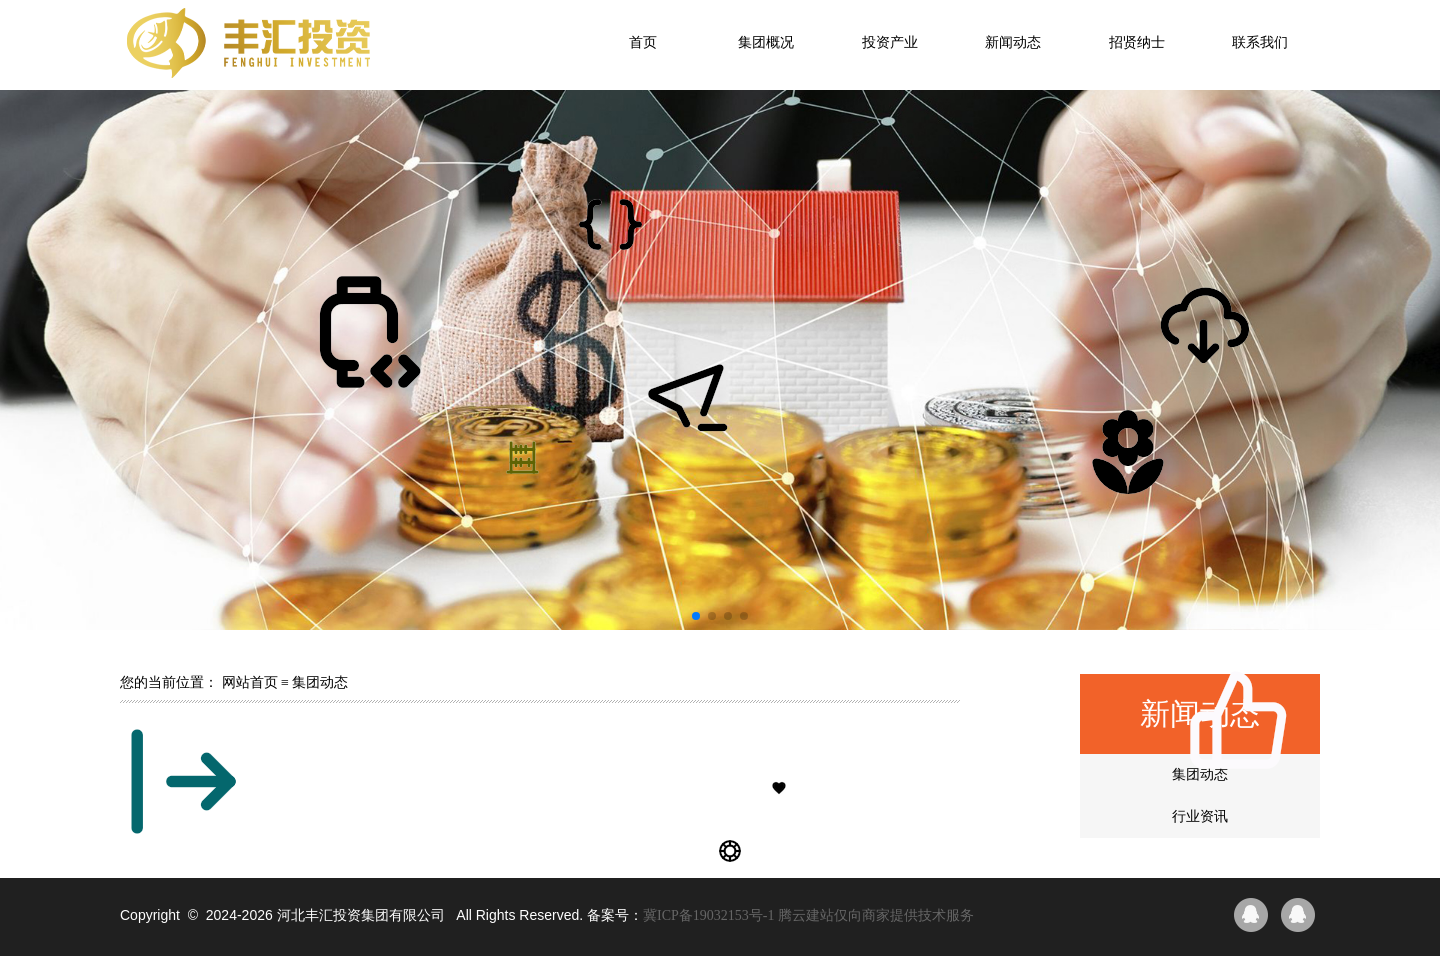  I want to click on access developer tools for smartwatch, so click(359, 332).